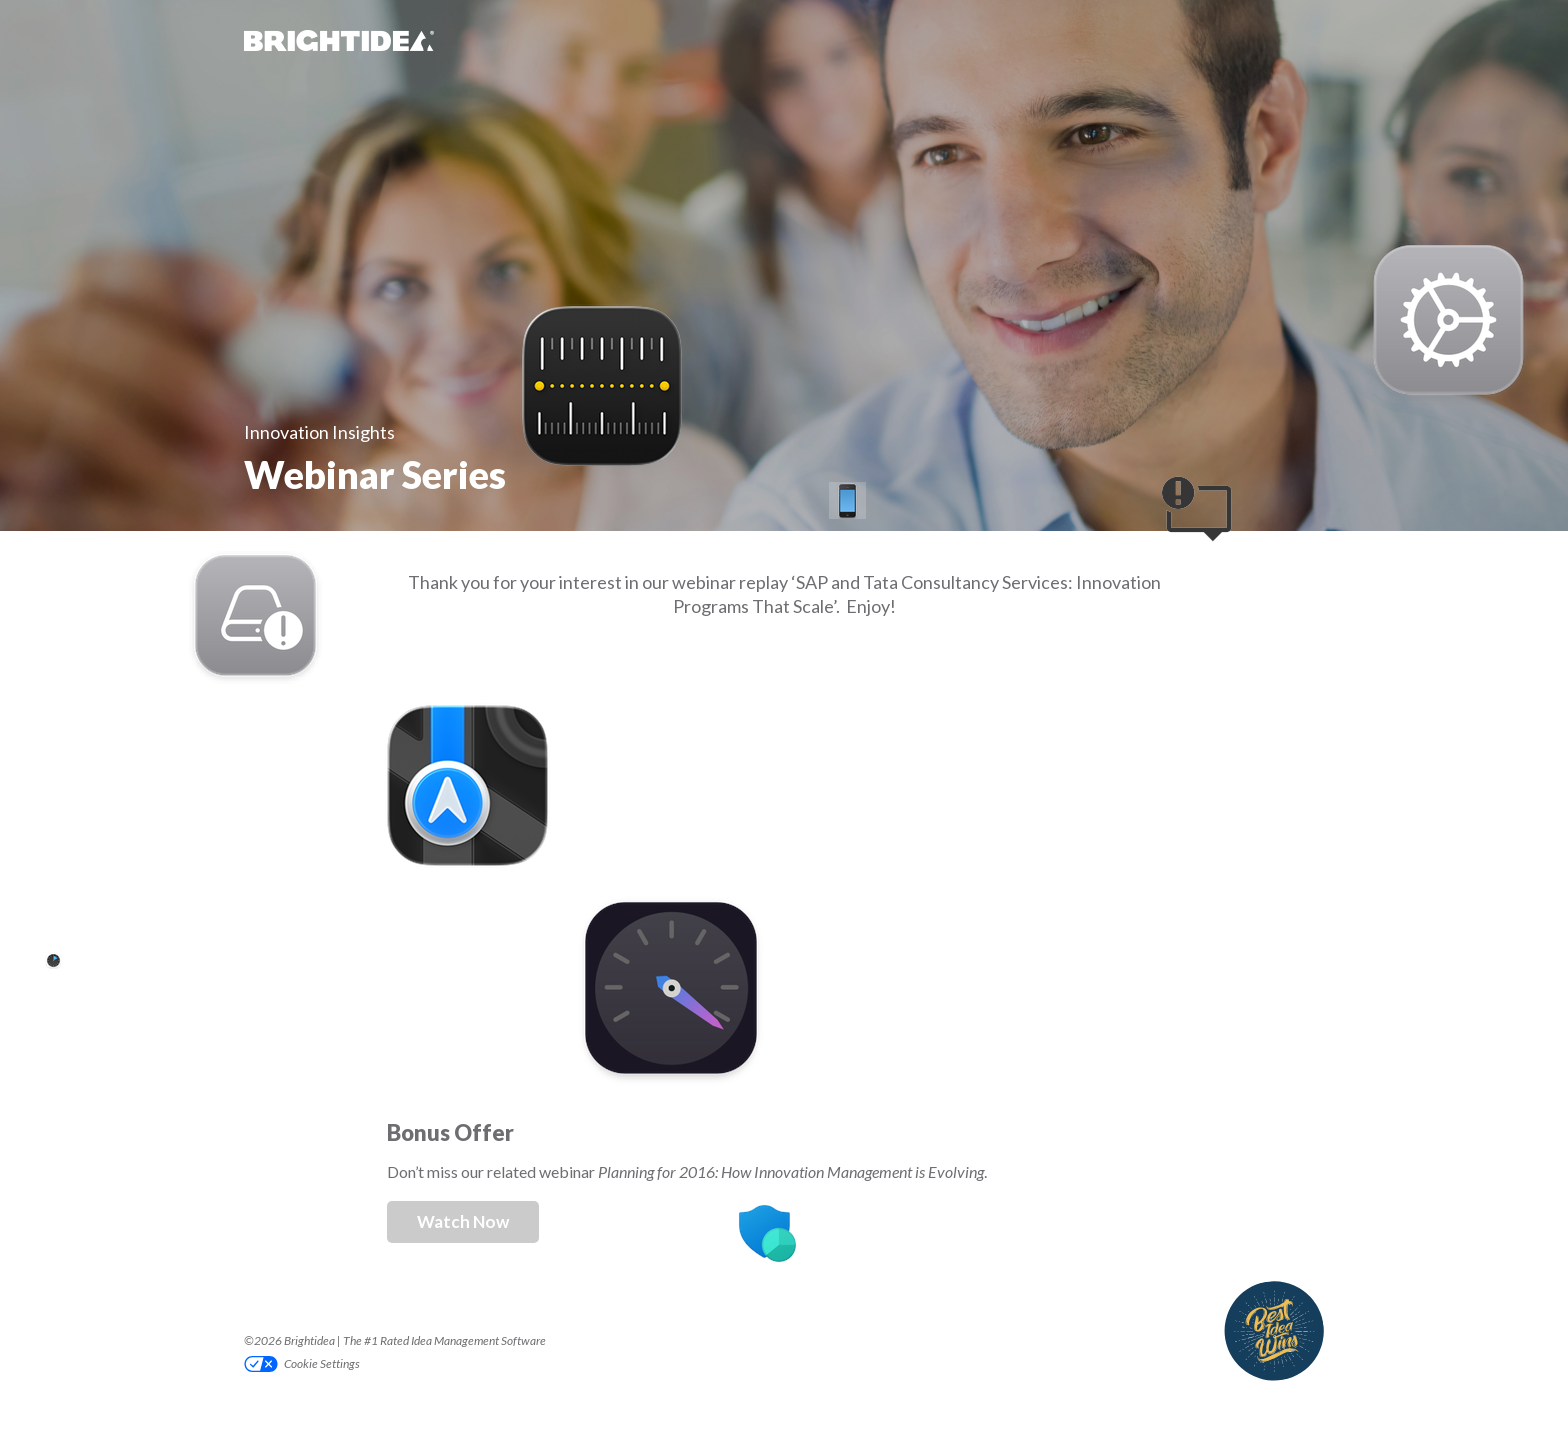 This screenshot has width=1568, height=1441. I want to click on view security status or protection settings, so click(767, 1233).